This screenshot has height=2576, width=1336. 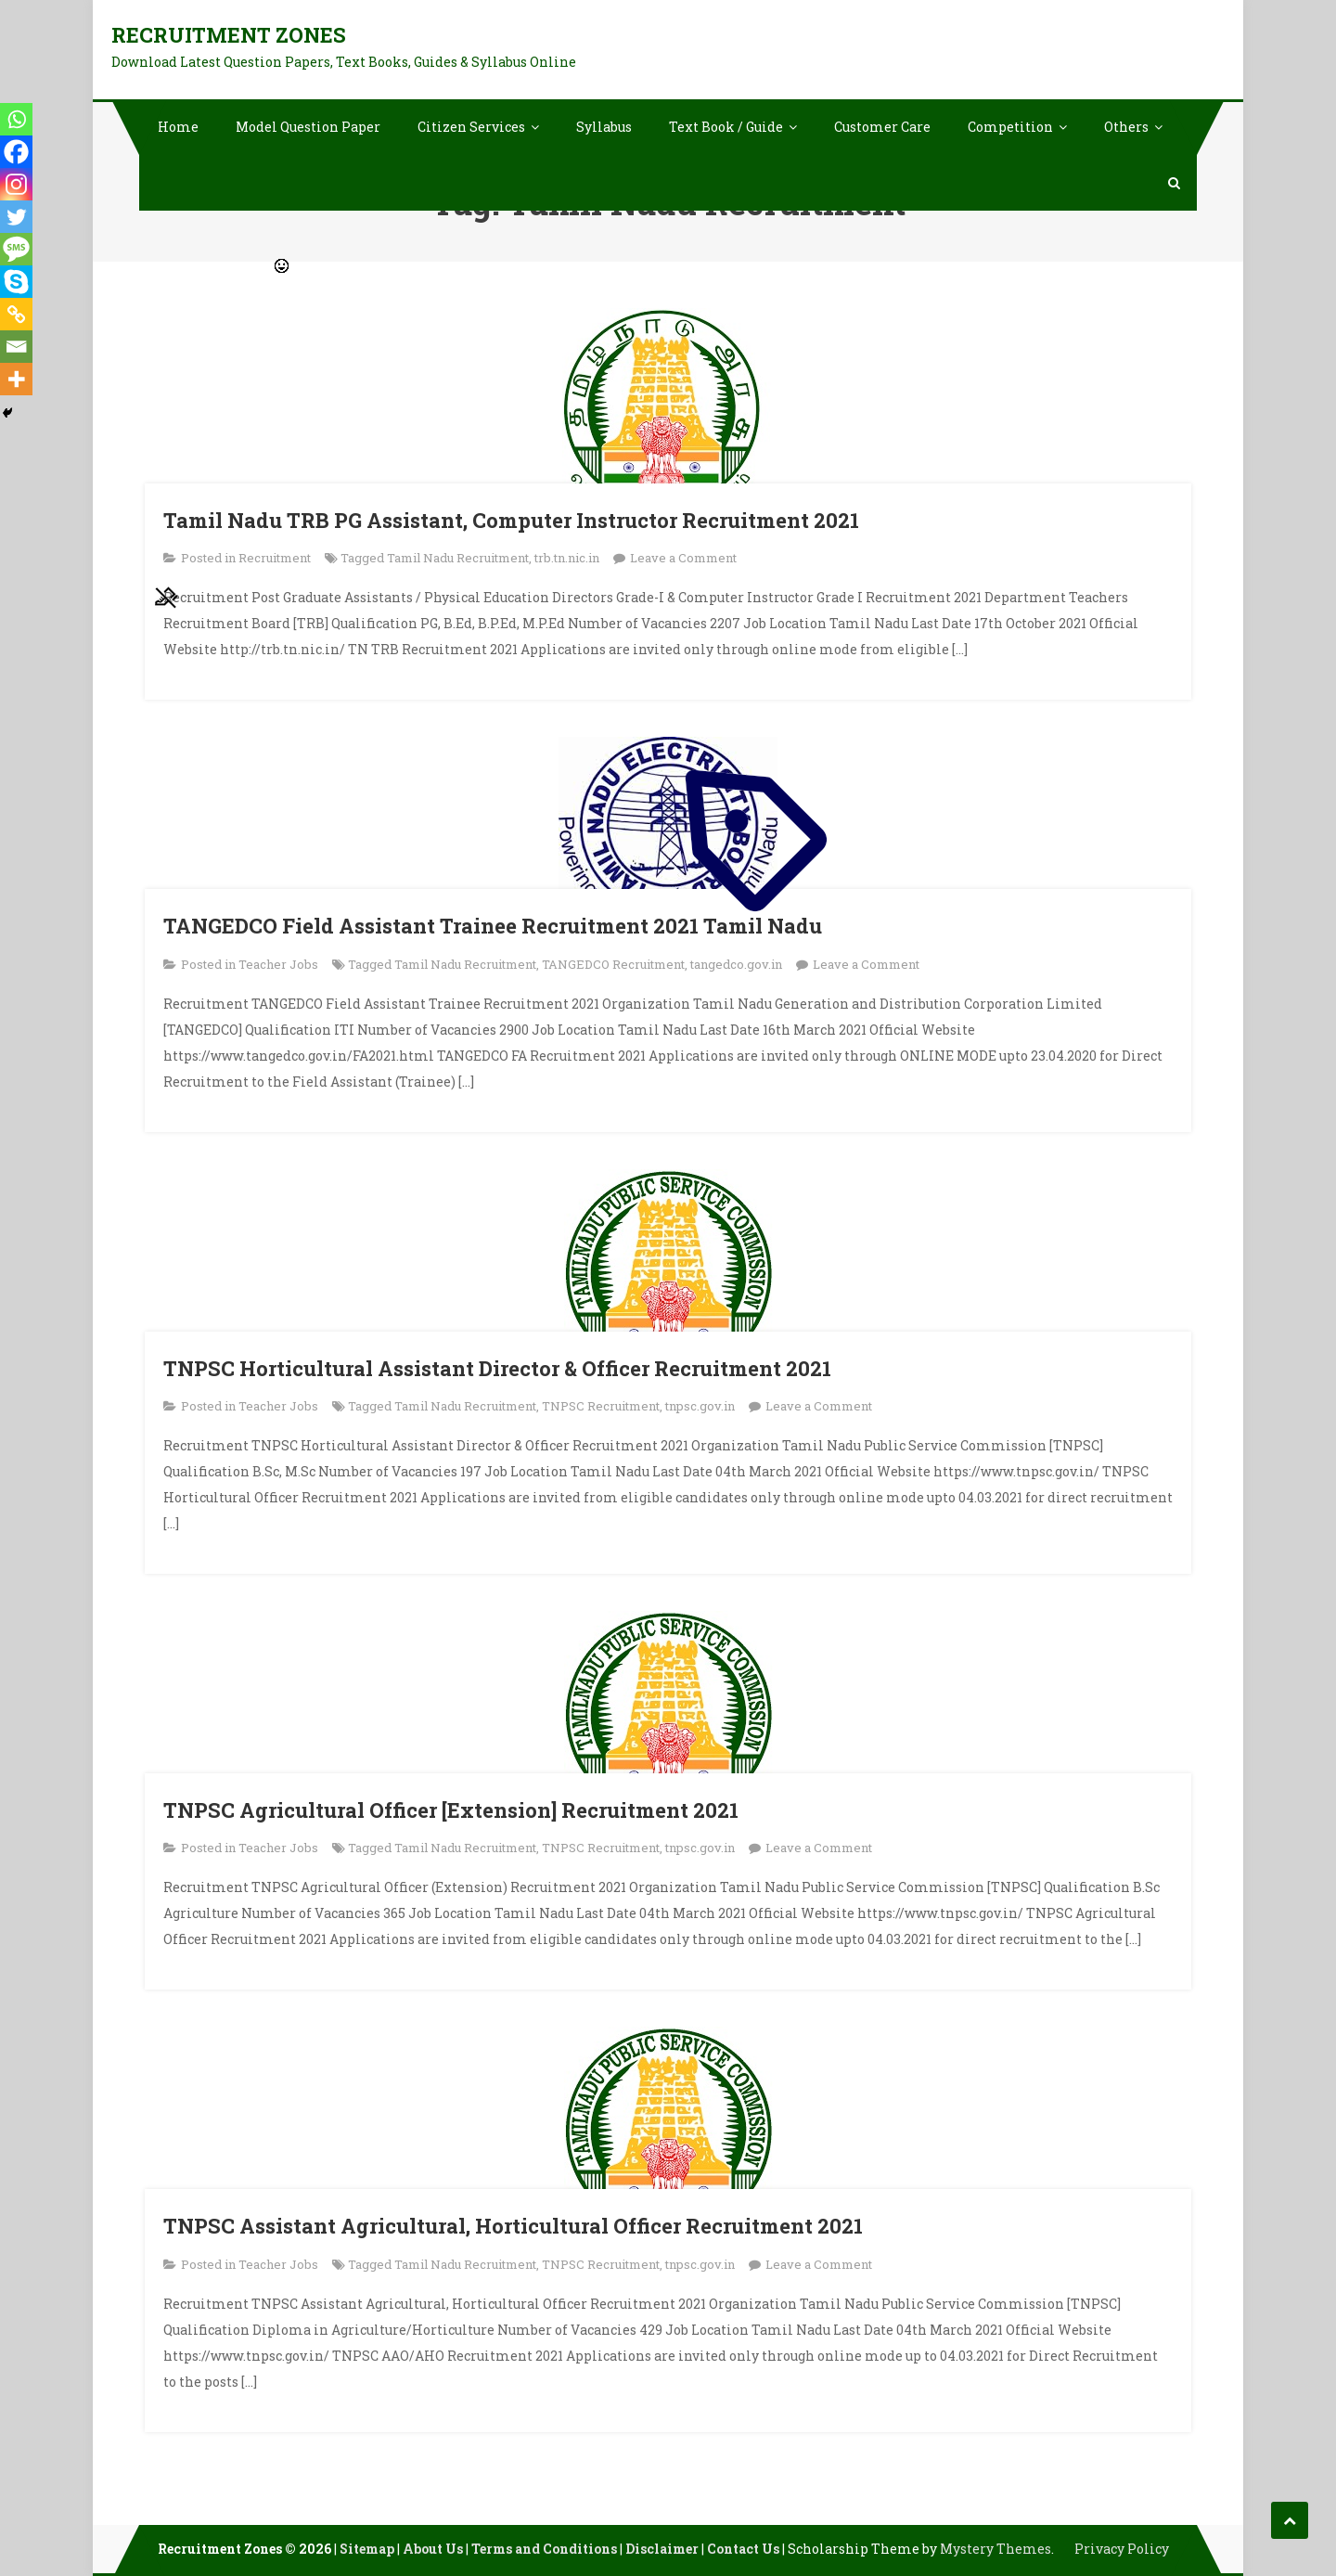 I want to click on insert an emoji or emoticon, so click(x=281, y=265).